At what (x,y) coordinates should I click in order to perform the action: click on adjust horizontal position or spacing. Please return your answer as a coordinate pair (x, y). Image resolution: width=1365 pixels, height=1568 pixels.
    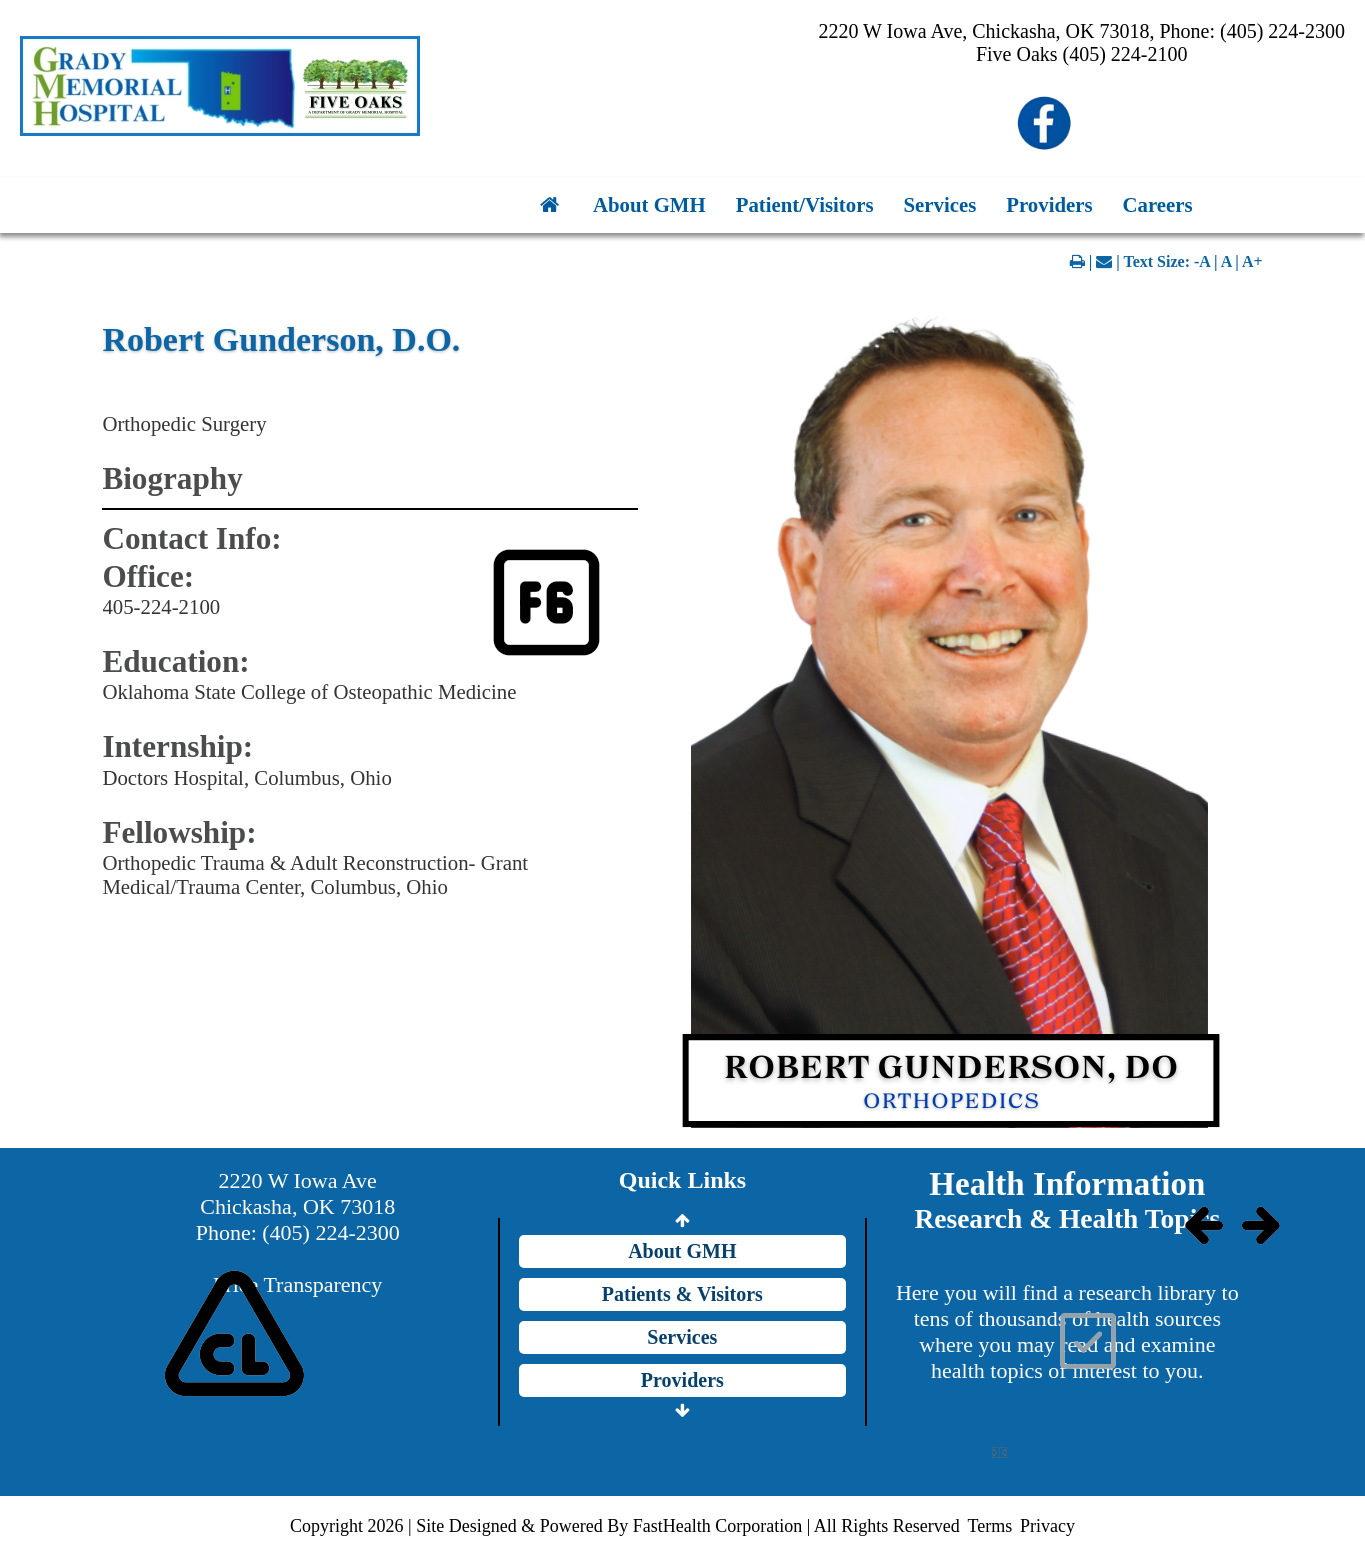
    Looking at the image, I should click on (1232, 1225).